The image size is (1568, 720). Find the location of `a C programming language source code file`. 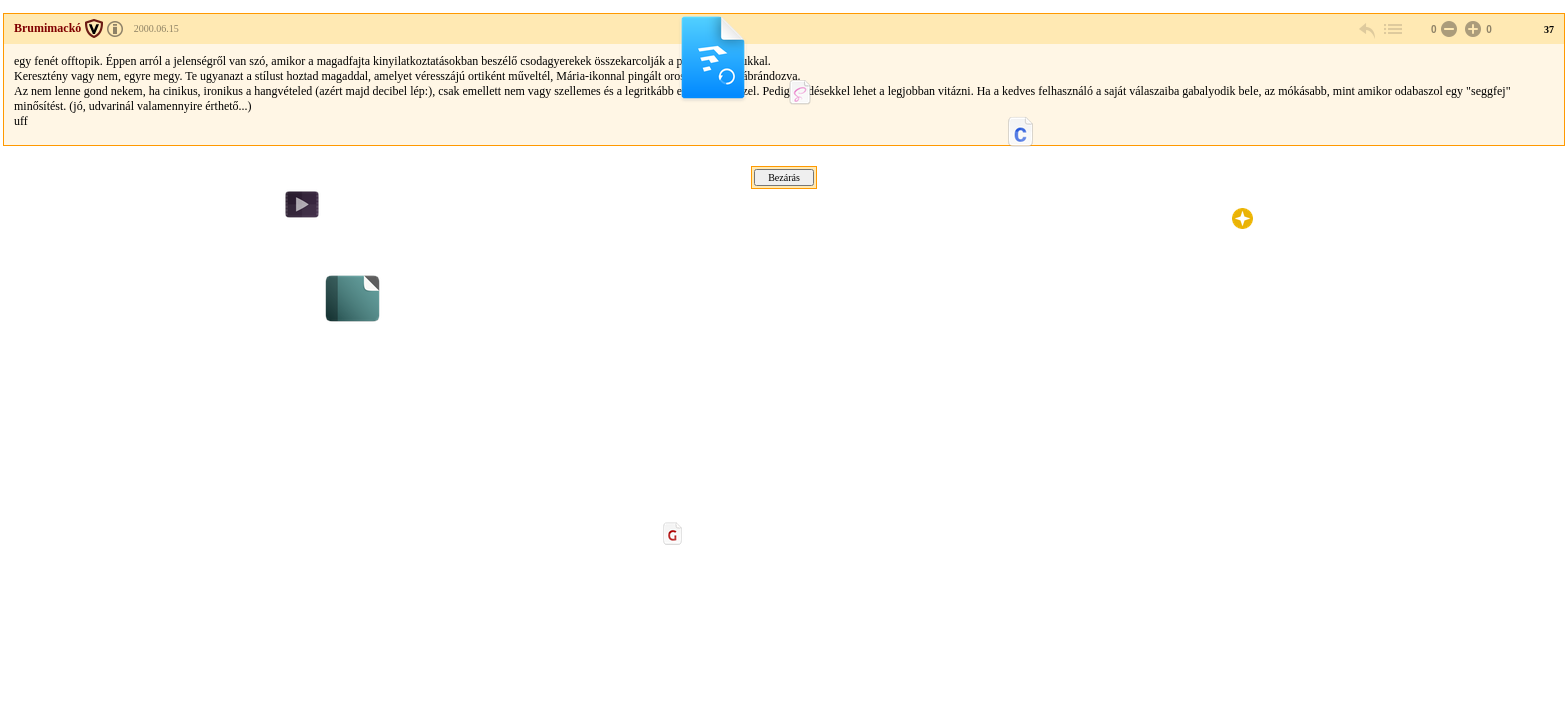

a C programming language source code file is located at coordinates (1020, 131).